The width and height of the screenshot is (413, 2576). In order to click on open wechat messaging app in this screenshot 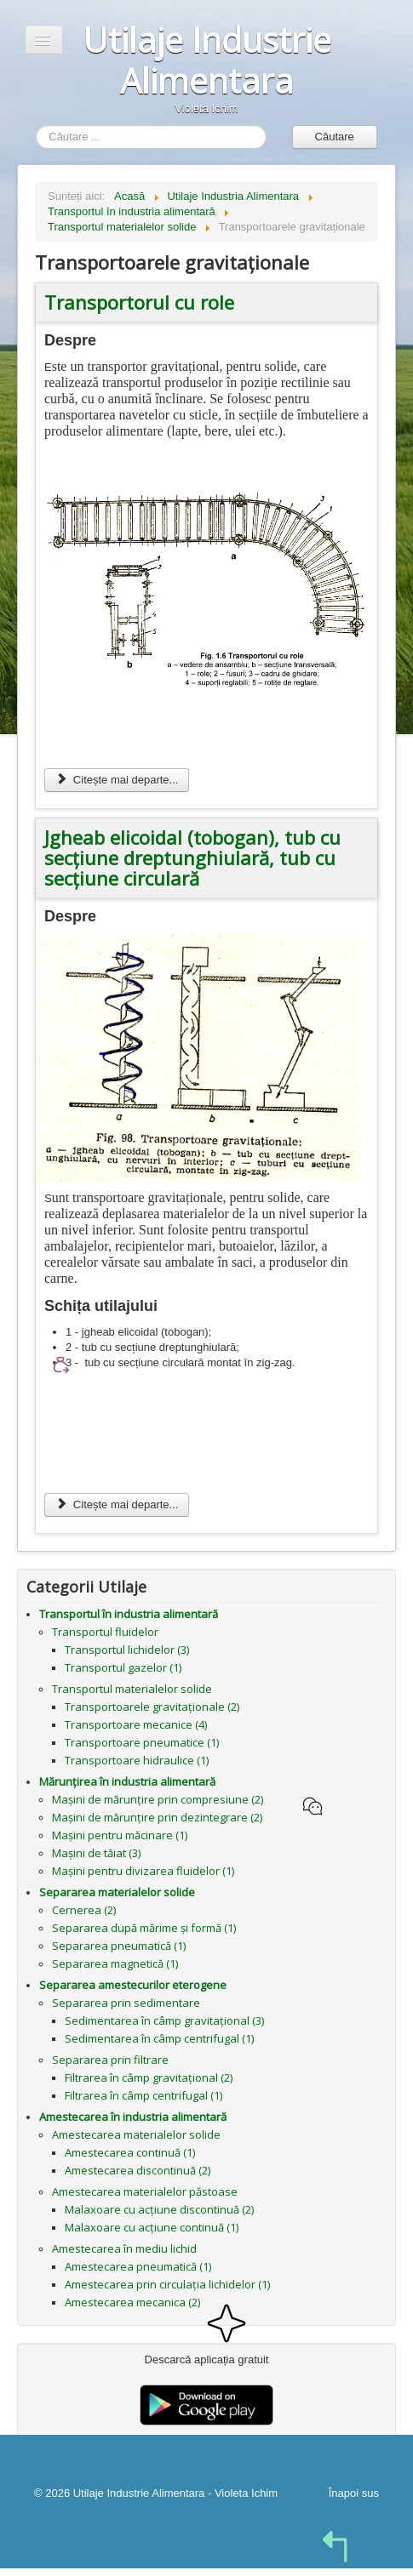, I will do `click(313, 1806)`.